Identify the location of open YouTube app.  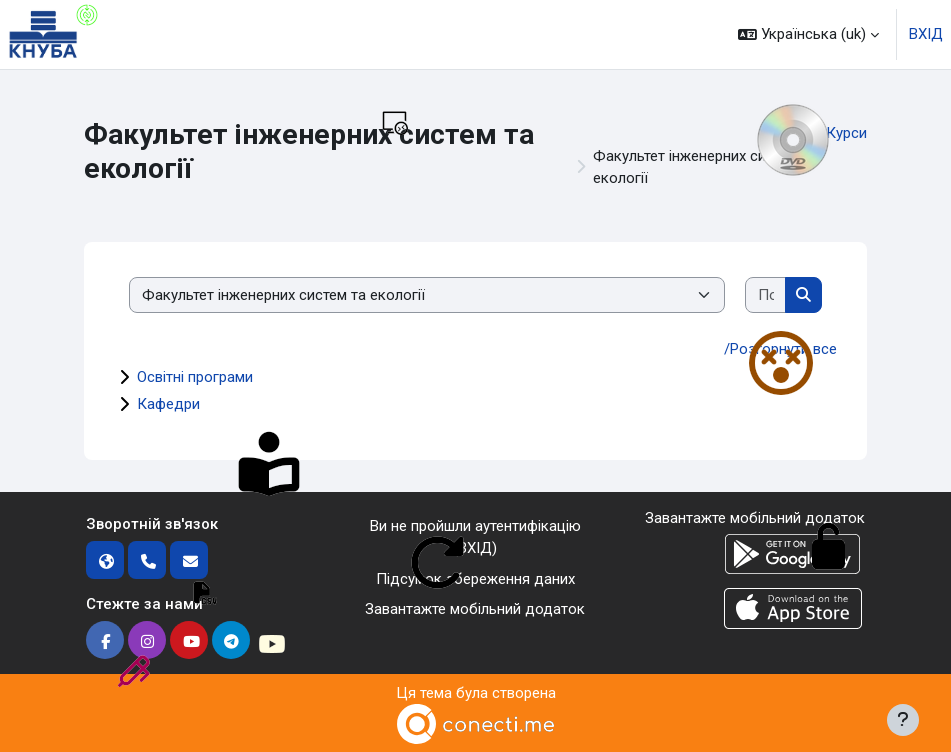
(272, 644).